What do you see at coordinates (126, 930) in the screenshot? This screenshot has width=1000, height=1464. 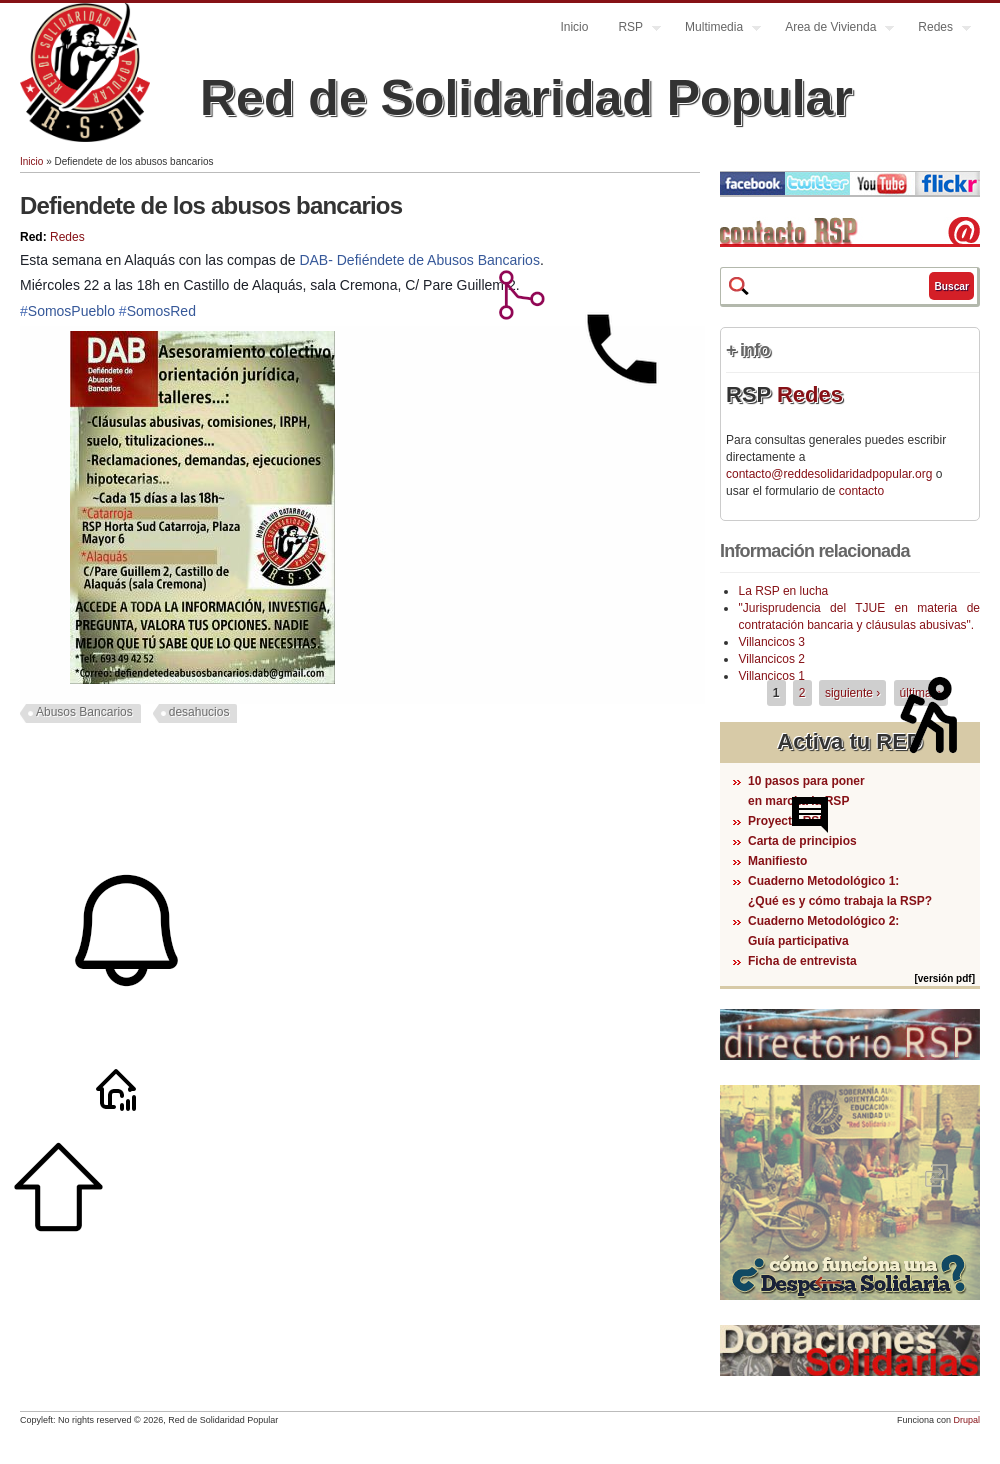 I see `view notifications` at bounding box center [126, 930].